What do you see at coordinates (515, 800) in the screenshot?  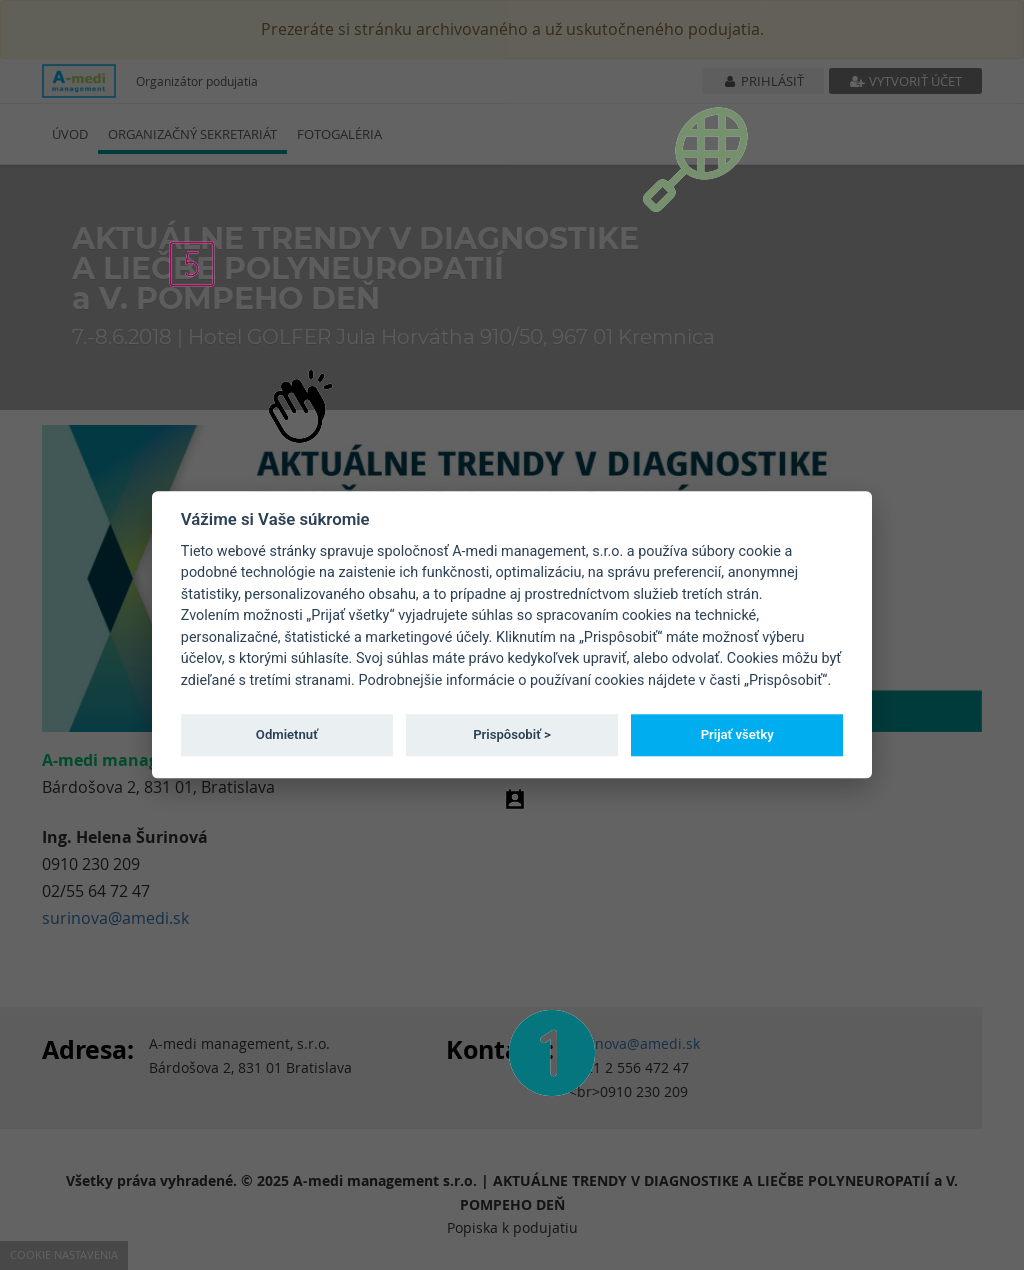 I see `view contact's calendar or schedule` at bounding box center [515, 800].